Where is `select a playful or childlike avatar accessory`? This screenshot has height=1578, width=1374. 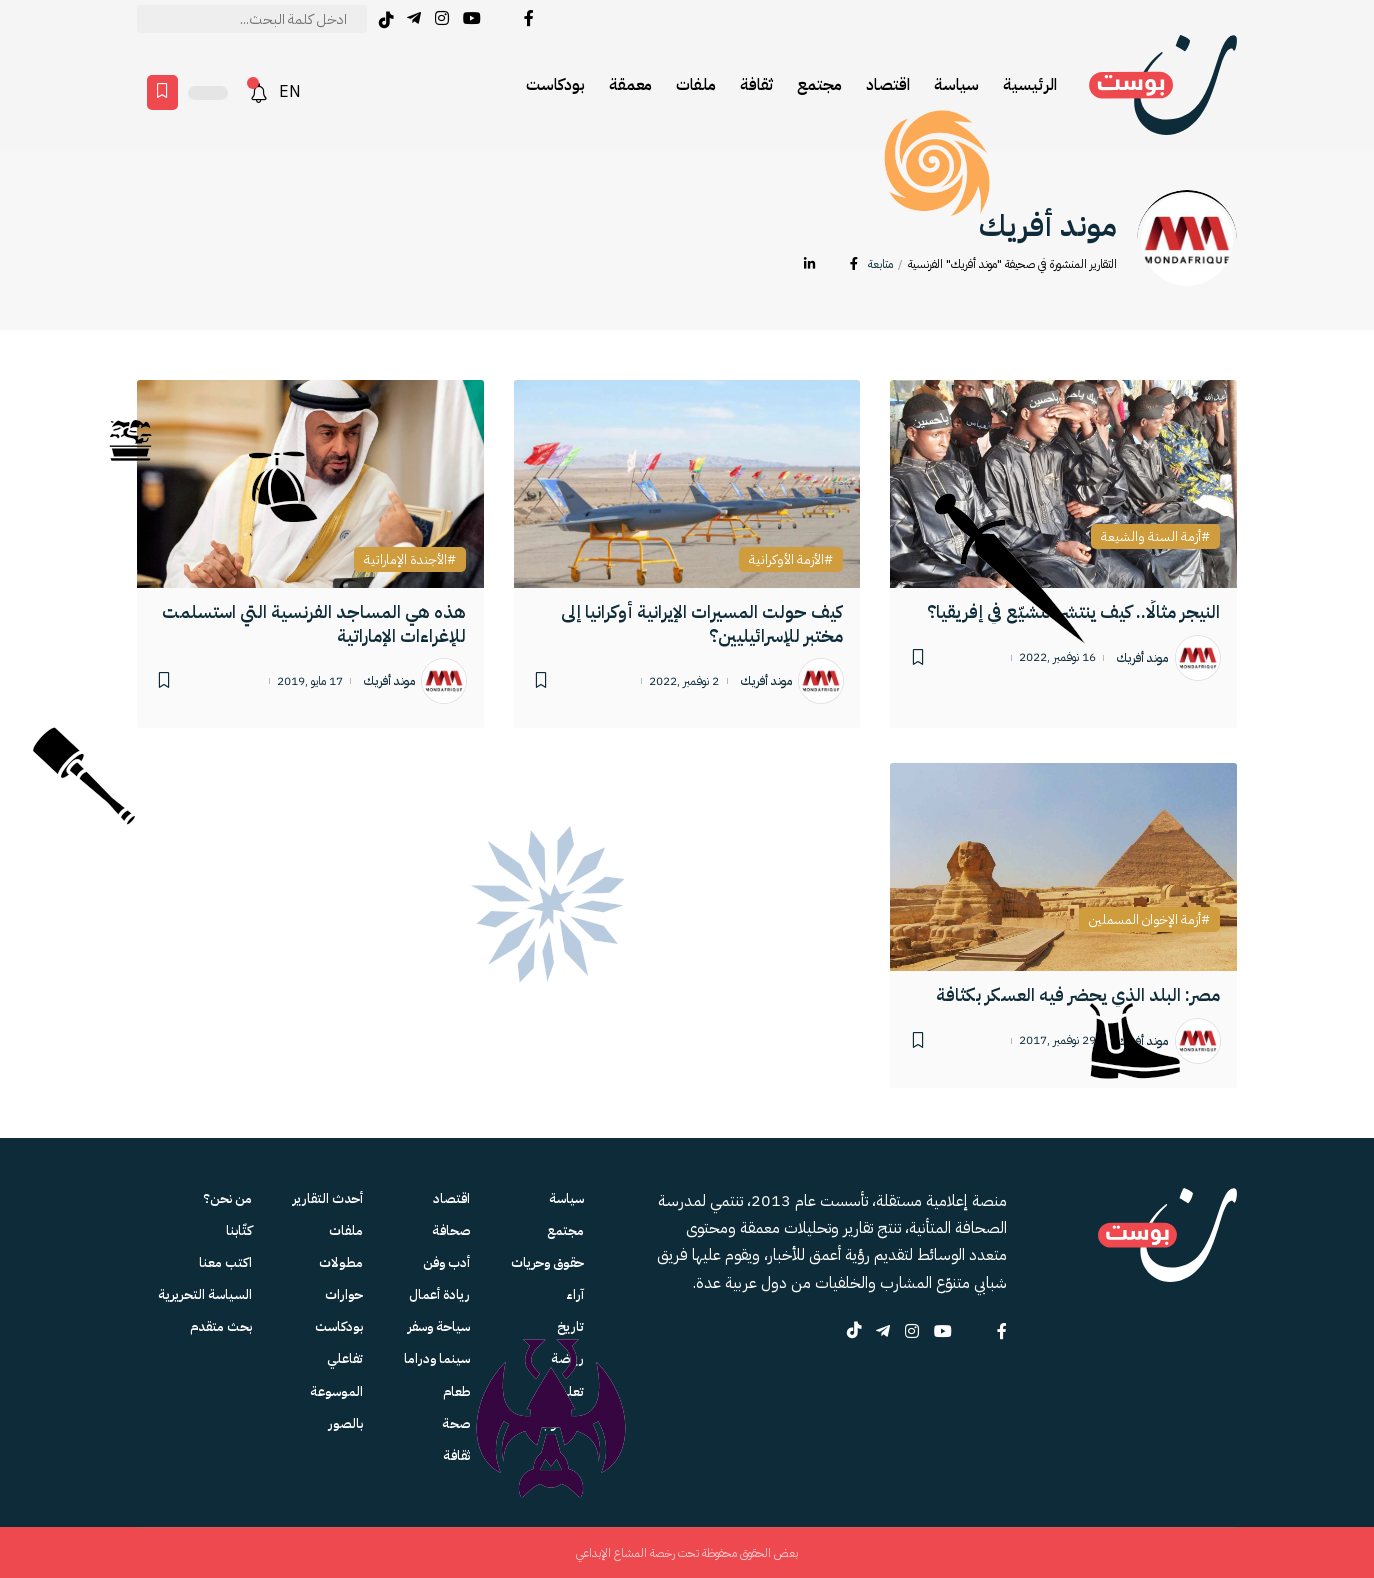 select a playful or childlike avatar accessory is located at coordinates (281, 486).